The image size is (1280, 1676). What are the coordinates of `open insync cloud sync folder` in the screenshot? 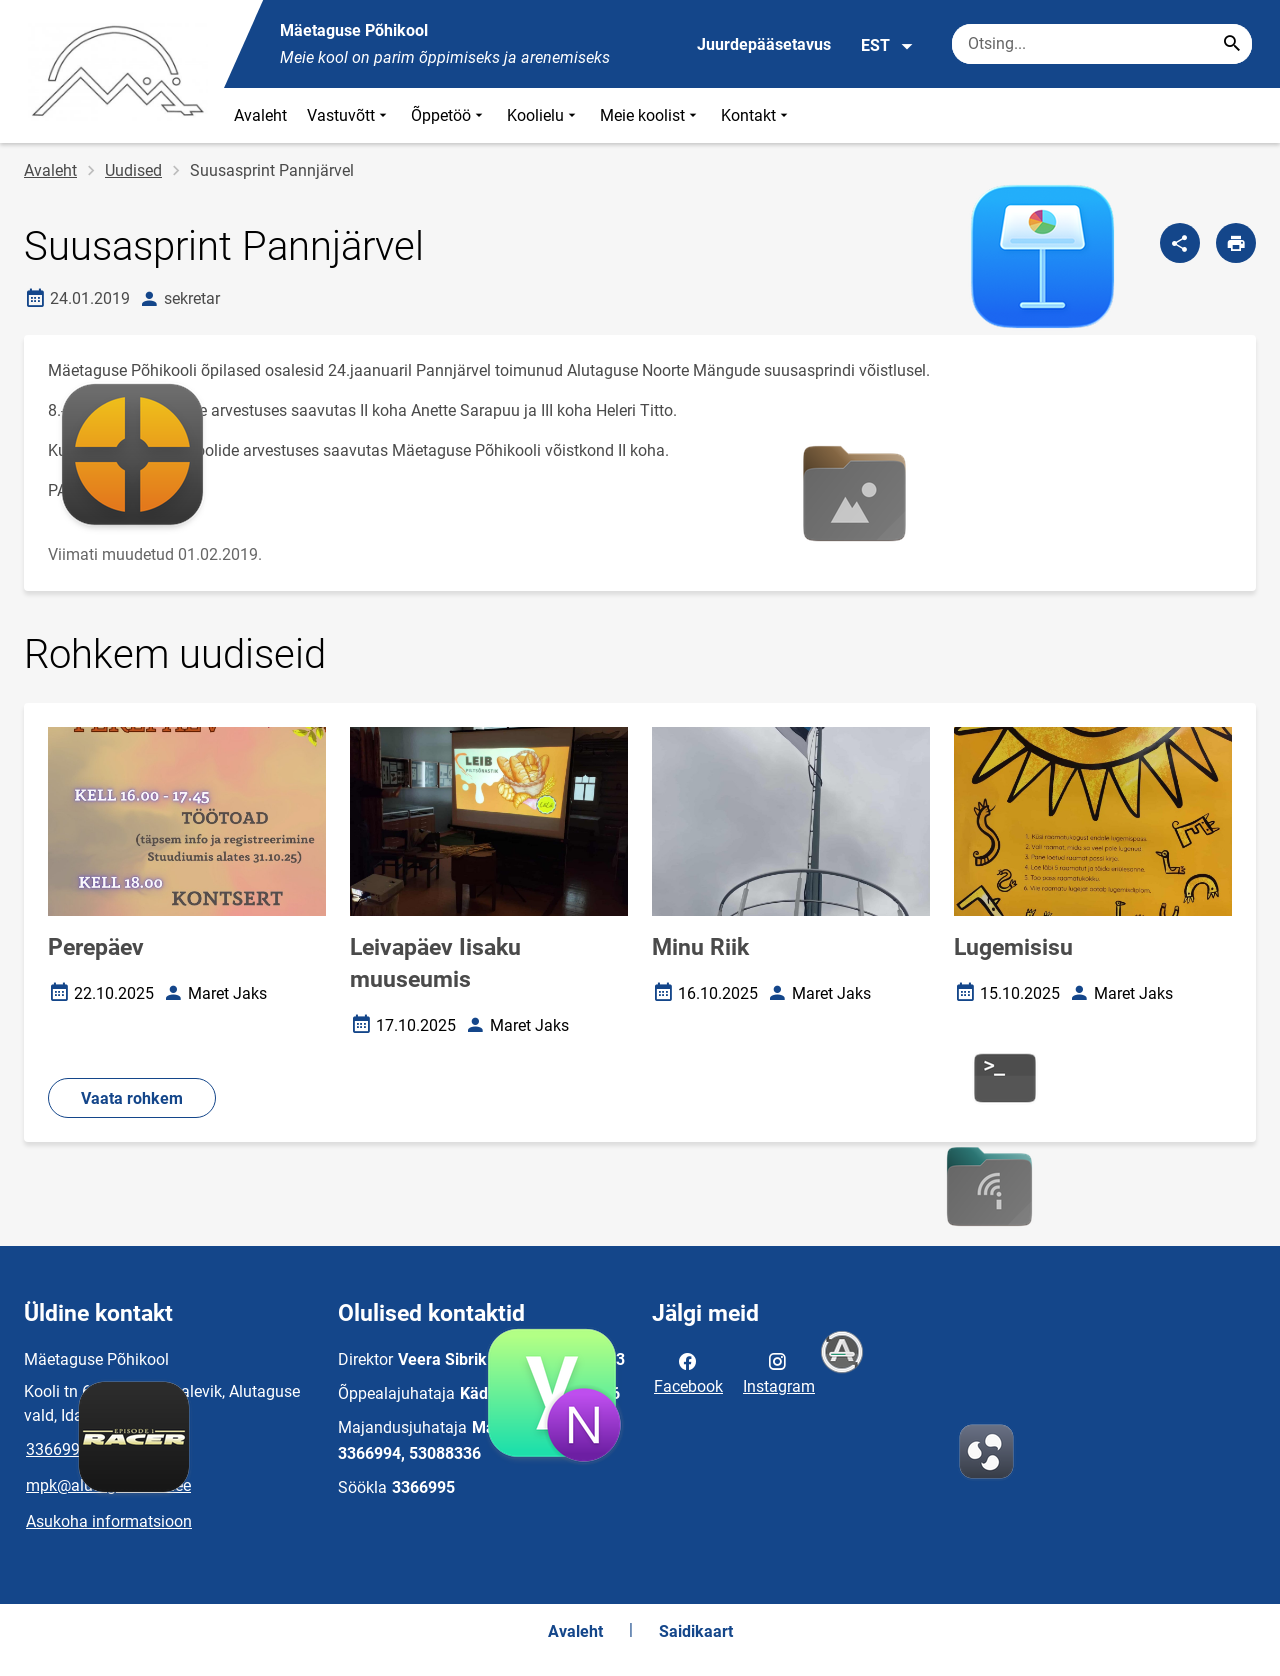 It's located at (989, 1186).